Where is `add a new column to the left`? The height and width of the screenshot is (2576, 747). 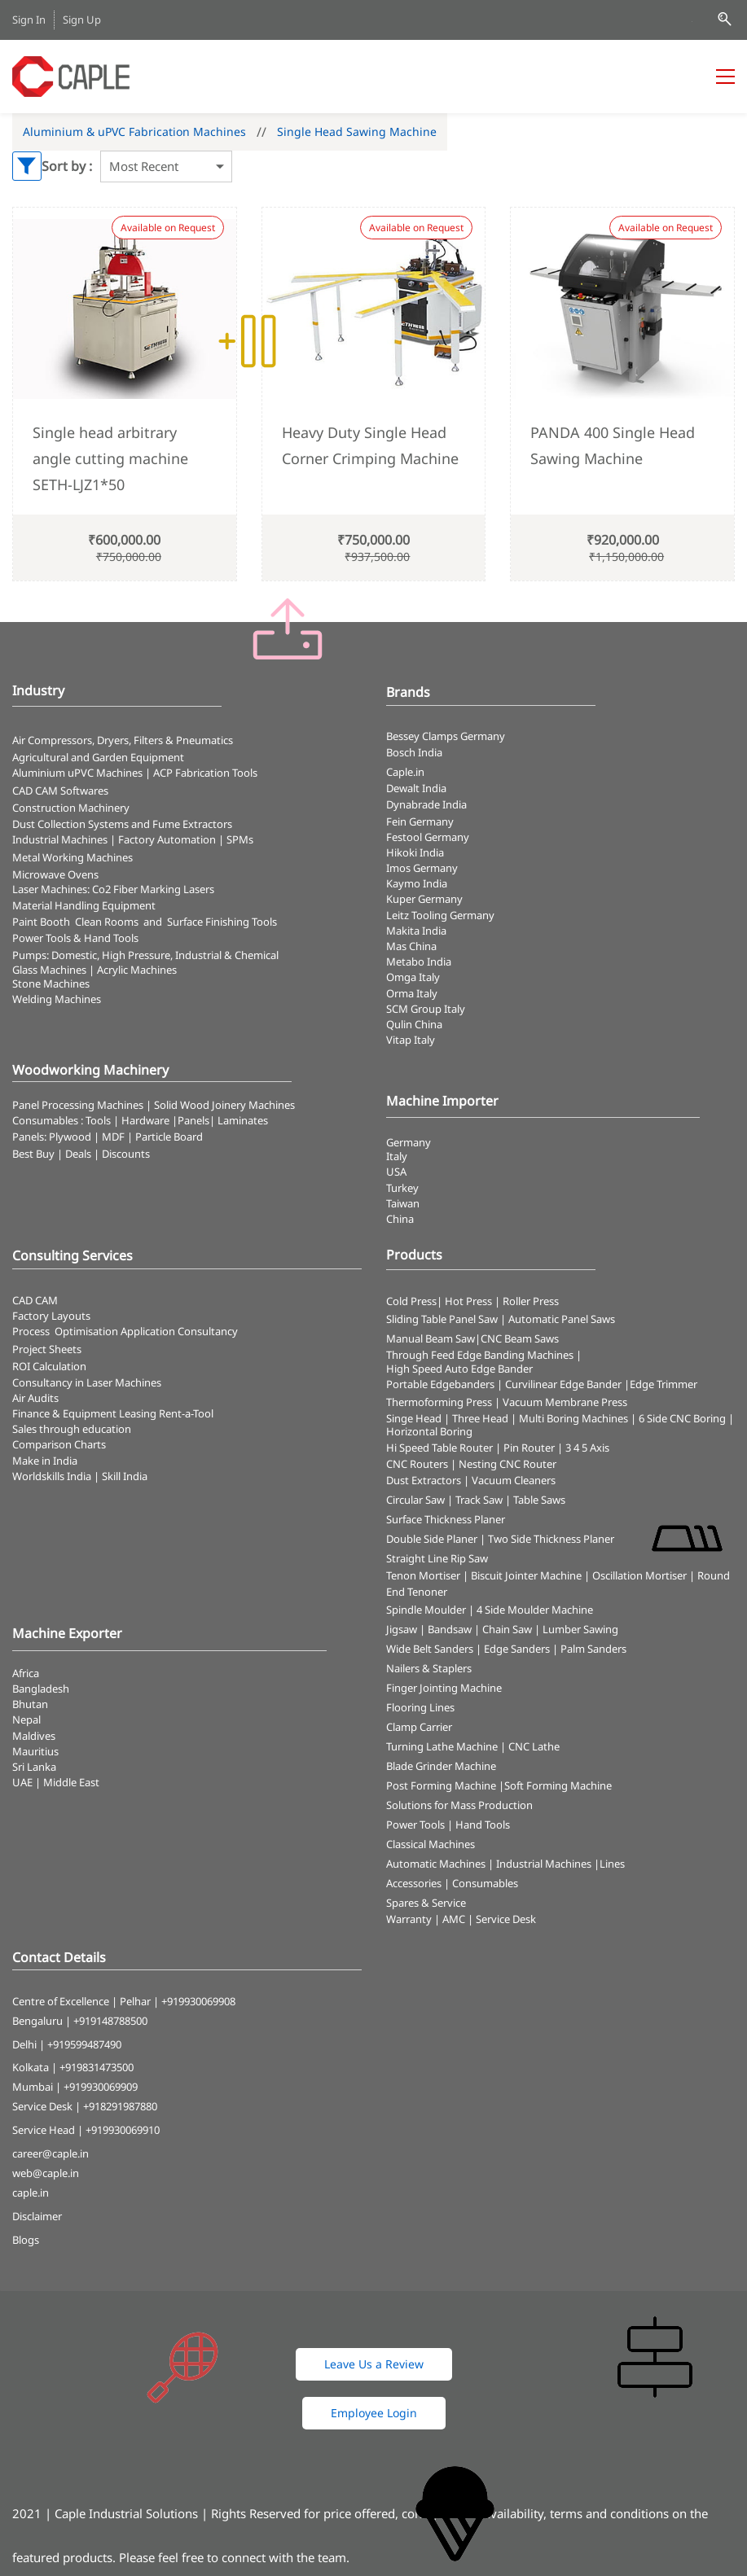 add a new column to the left is located at coordinates (252, 341).